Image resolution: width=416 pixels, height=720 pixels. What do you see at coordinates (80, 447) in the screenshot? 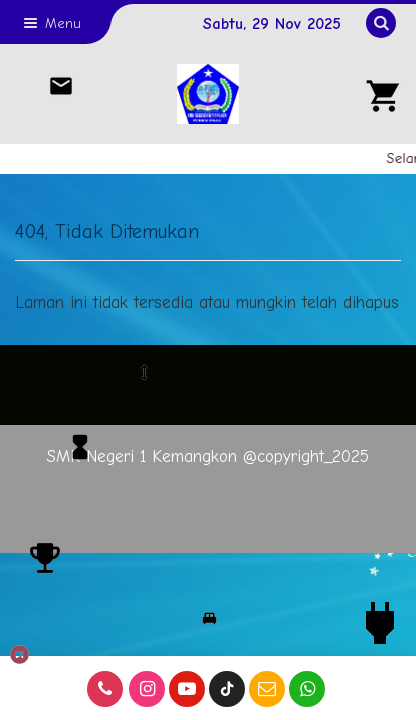
I see `indicates a process is loading or in progress` at bounding box center [80, 447].